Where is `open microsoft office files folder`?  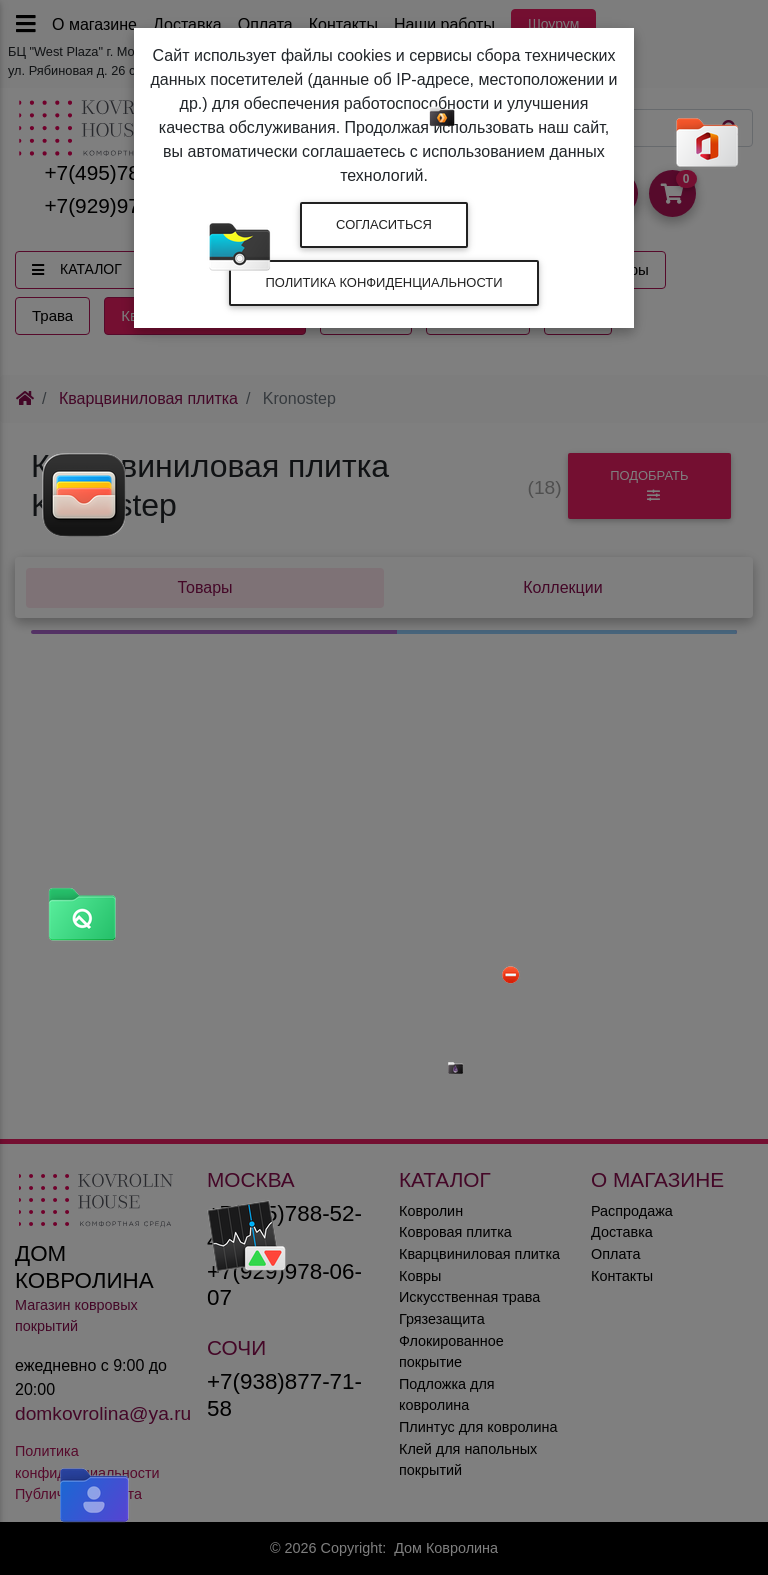 open microsoft office files folder is located at coordinates (707, 144).